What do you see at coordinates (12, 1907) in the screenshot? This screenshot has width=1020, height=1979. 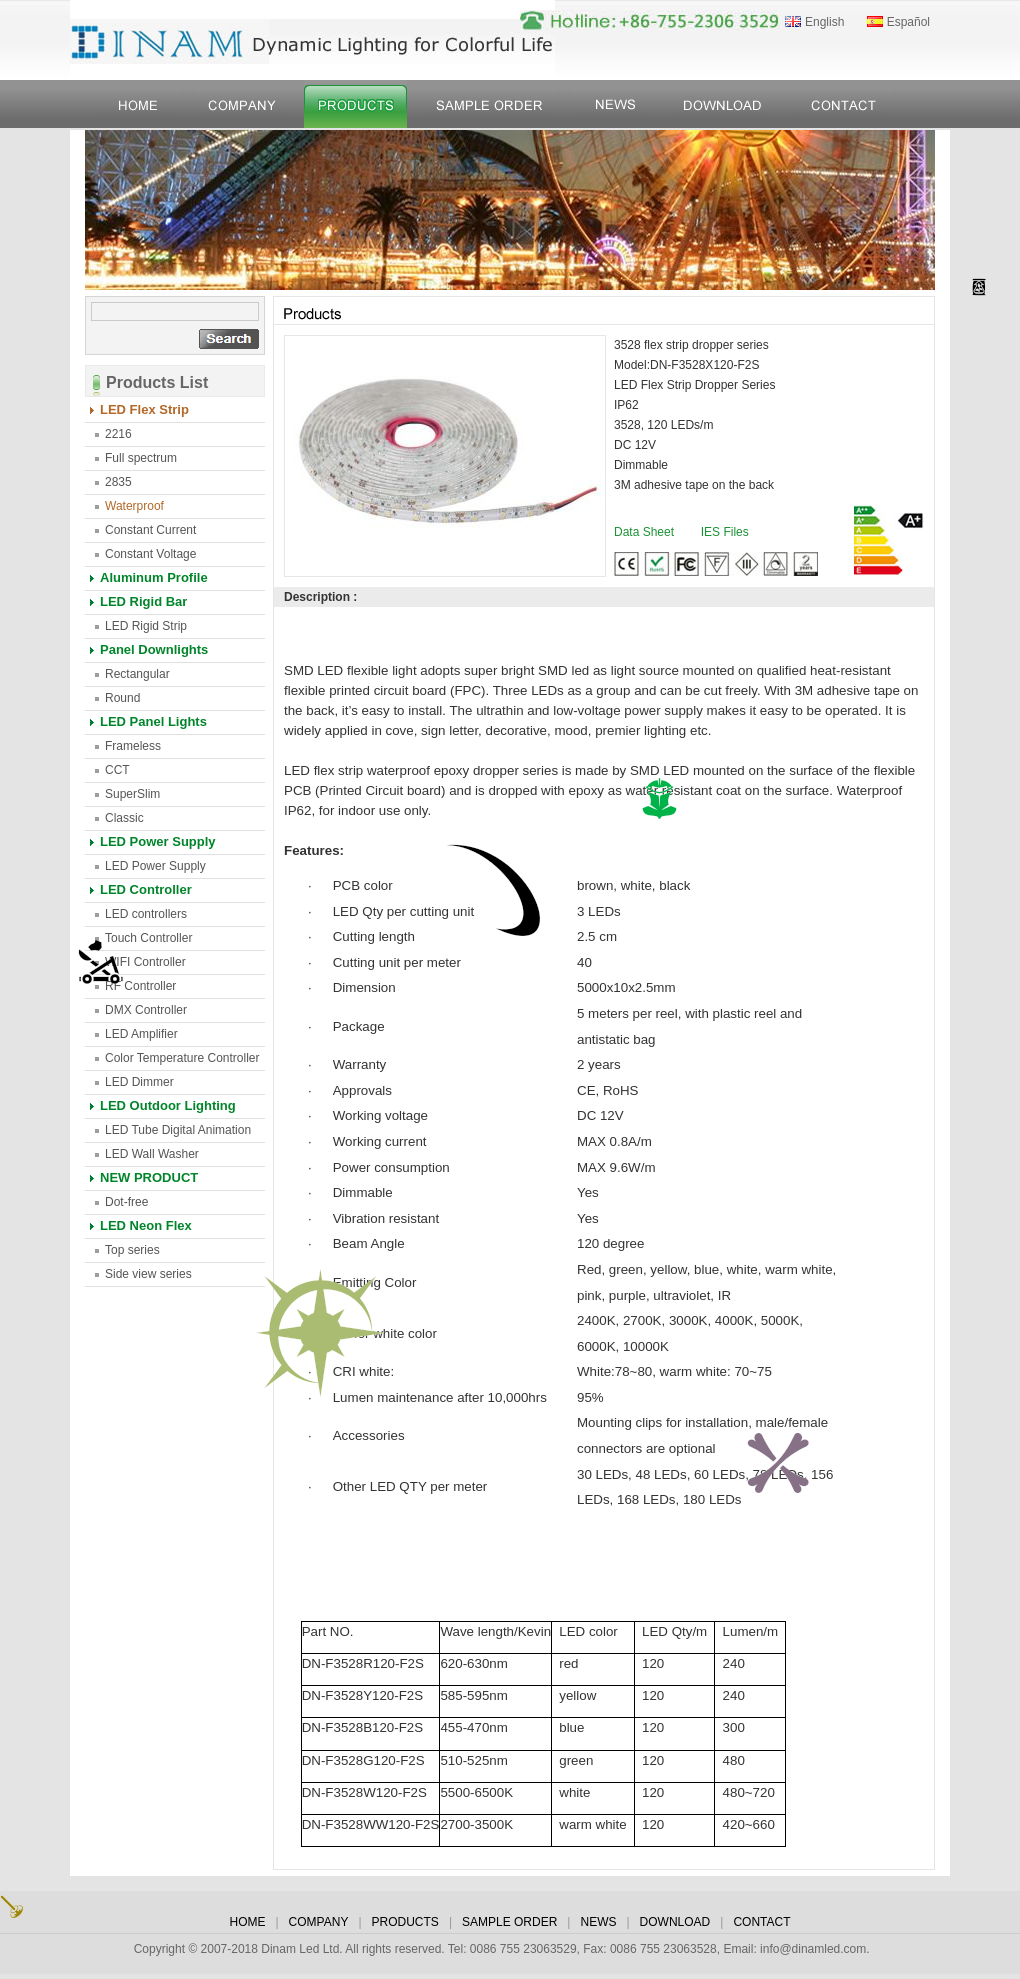 I see `fire ion cannon weapon ability` at bounding box center [12, 1907].